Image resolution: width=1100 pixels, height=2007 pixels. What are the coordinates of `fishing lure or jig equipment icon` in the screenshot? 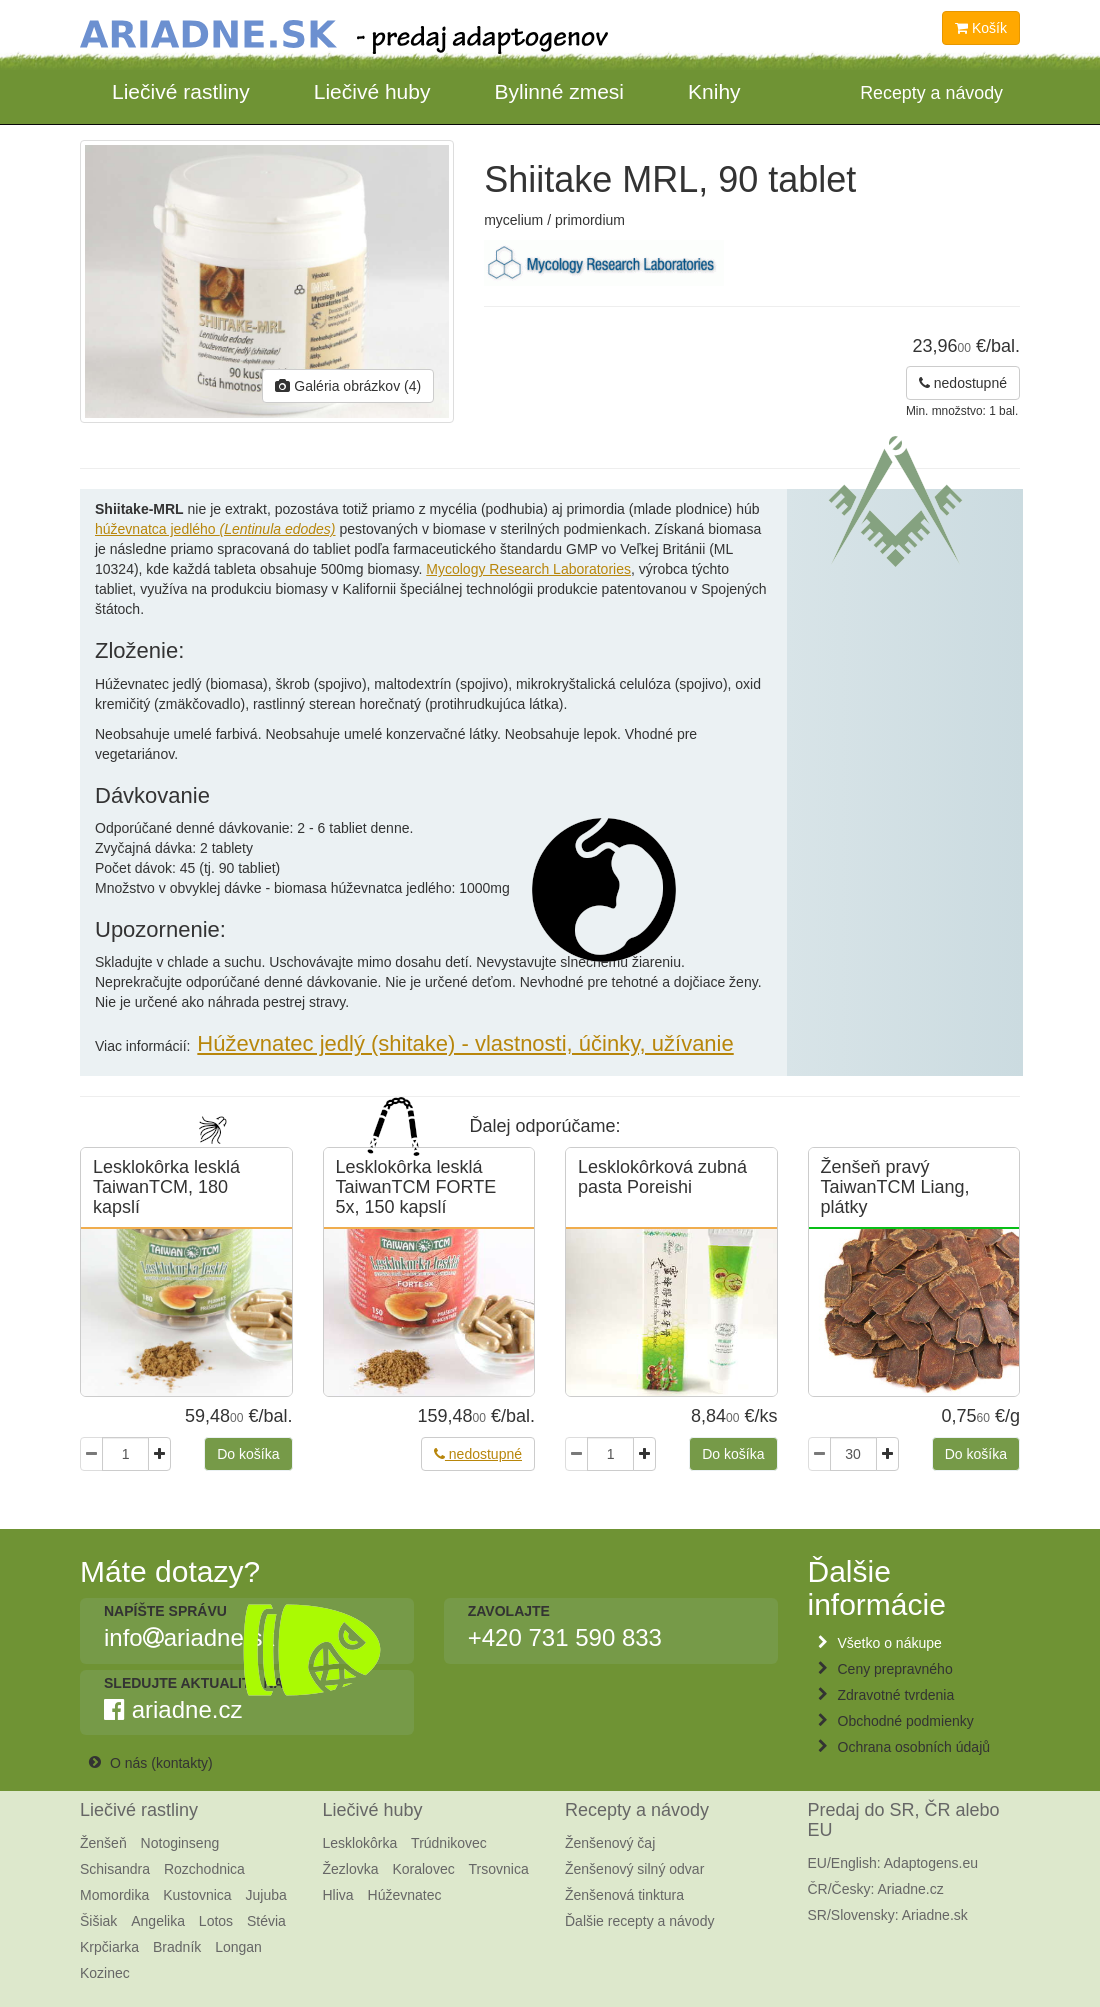 It's located at (213, 1130).